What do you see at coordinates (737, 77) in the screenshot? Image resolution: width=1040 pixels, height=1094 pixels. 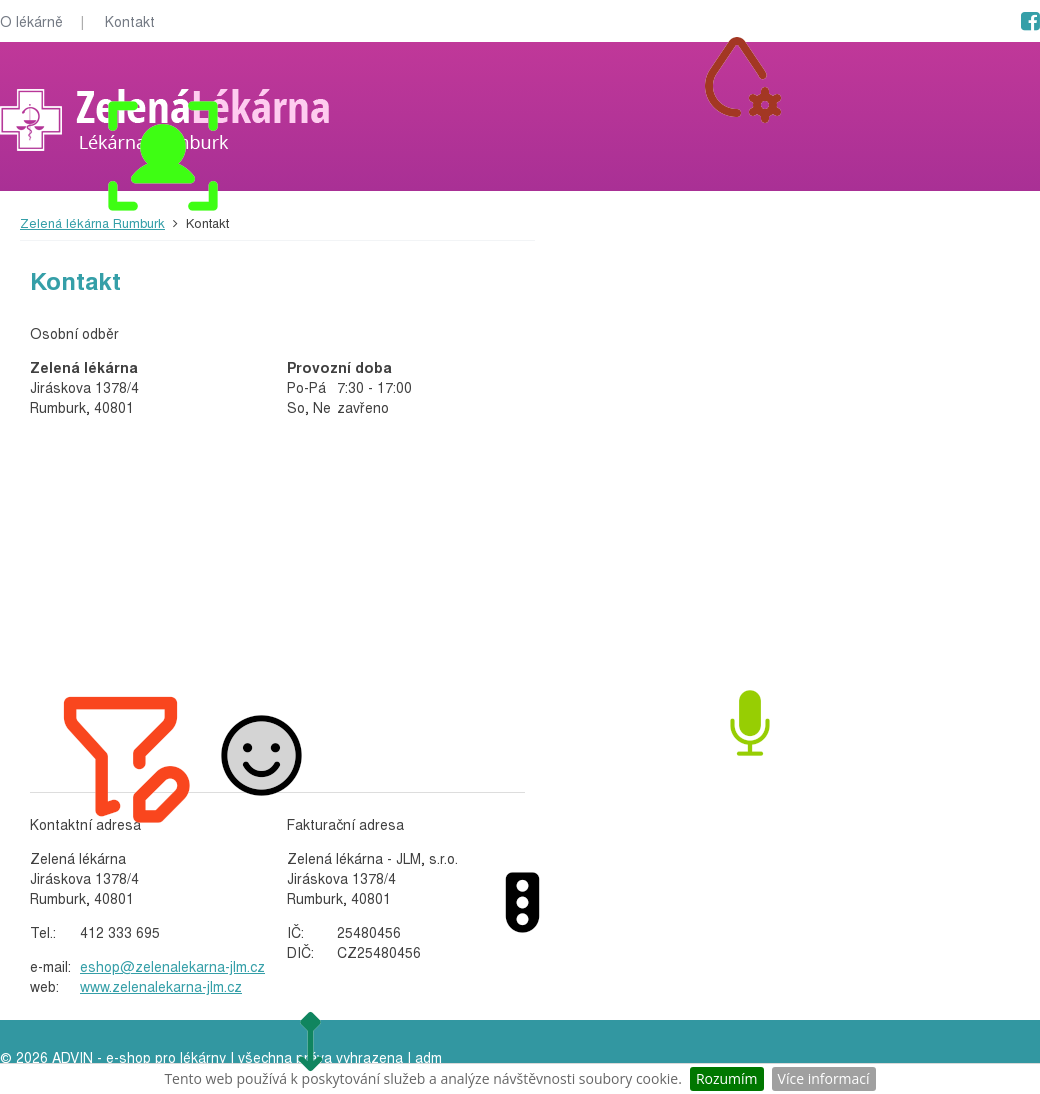 I see `configure water or liquid settings` at bounding box center [737, 77].